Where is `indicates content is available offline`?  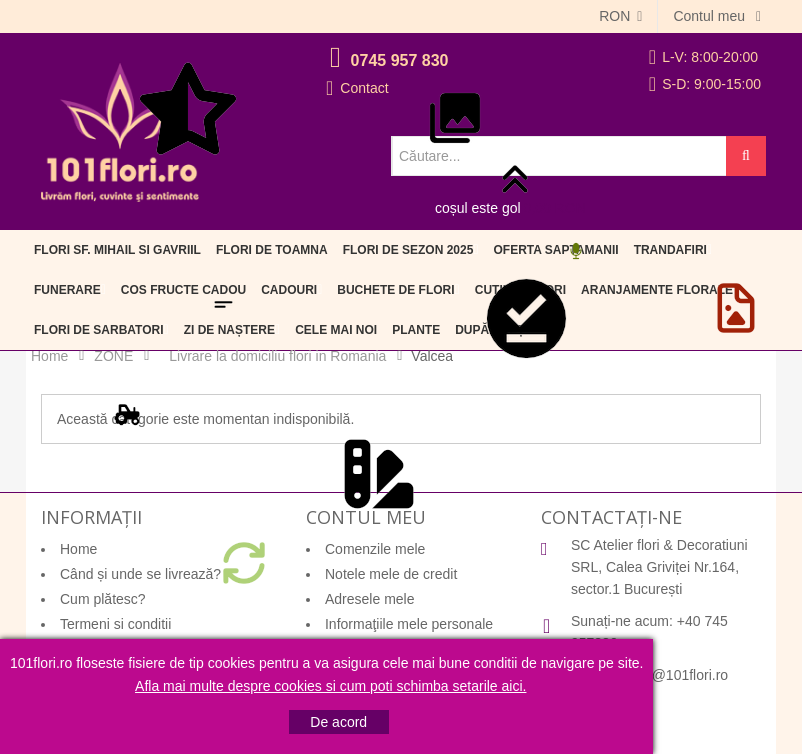
indicates content is available offline is located at coordinates (526, 318).